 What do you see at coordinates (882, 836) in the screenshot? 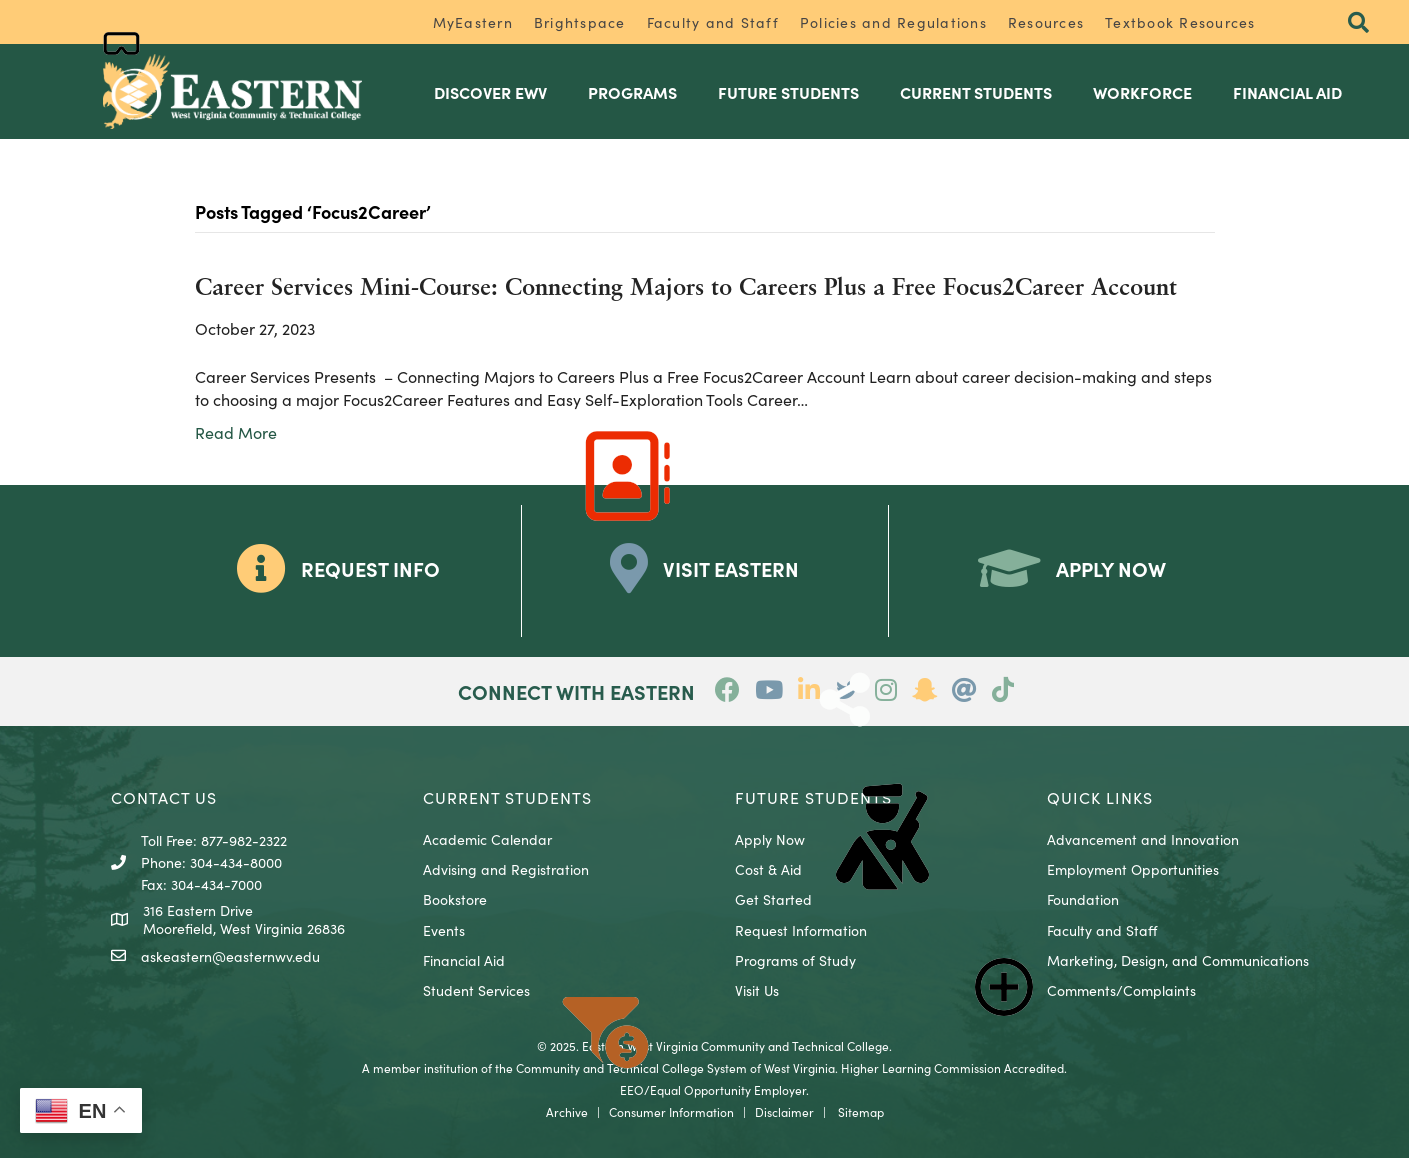
I see `indicates military or armed forces personnel` at bounding box center [882, 836].